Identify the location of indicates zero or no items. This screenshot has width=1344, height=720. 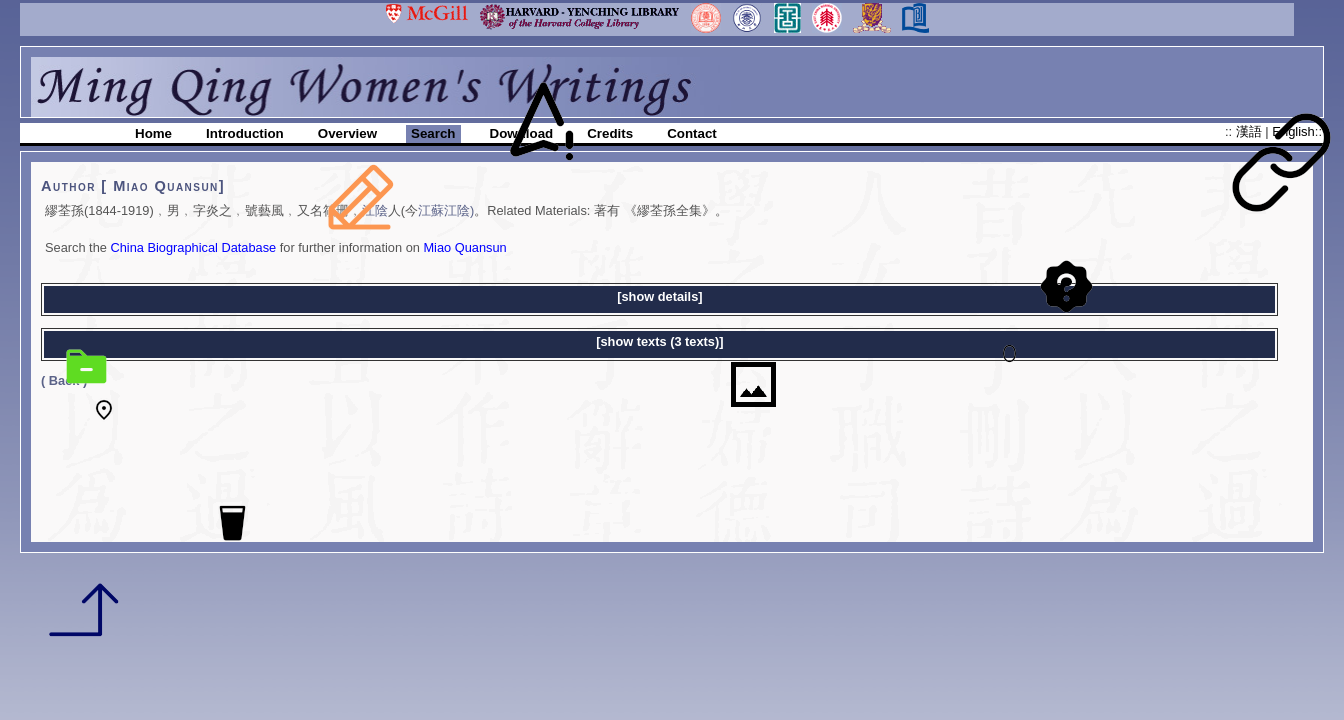
(1009, 353).